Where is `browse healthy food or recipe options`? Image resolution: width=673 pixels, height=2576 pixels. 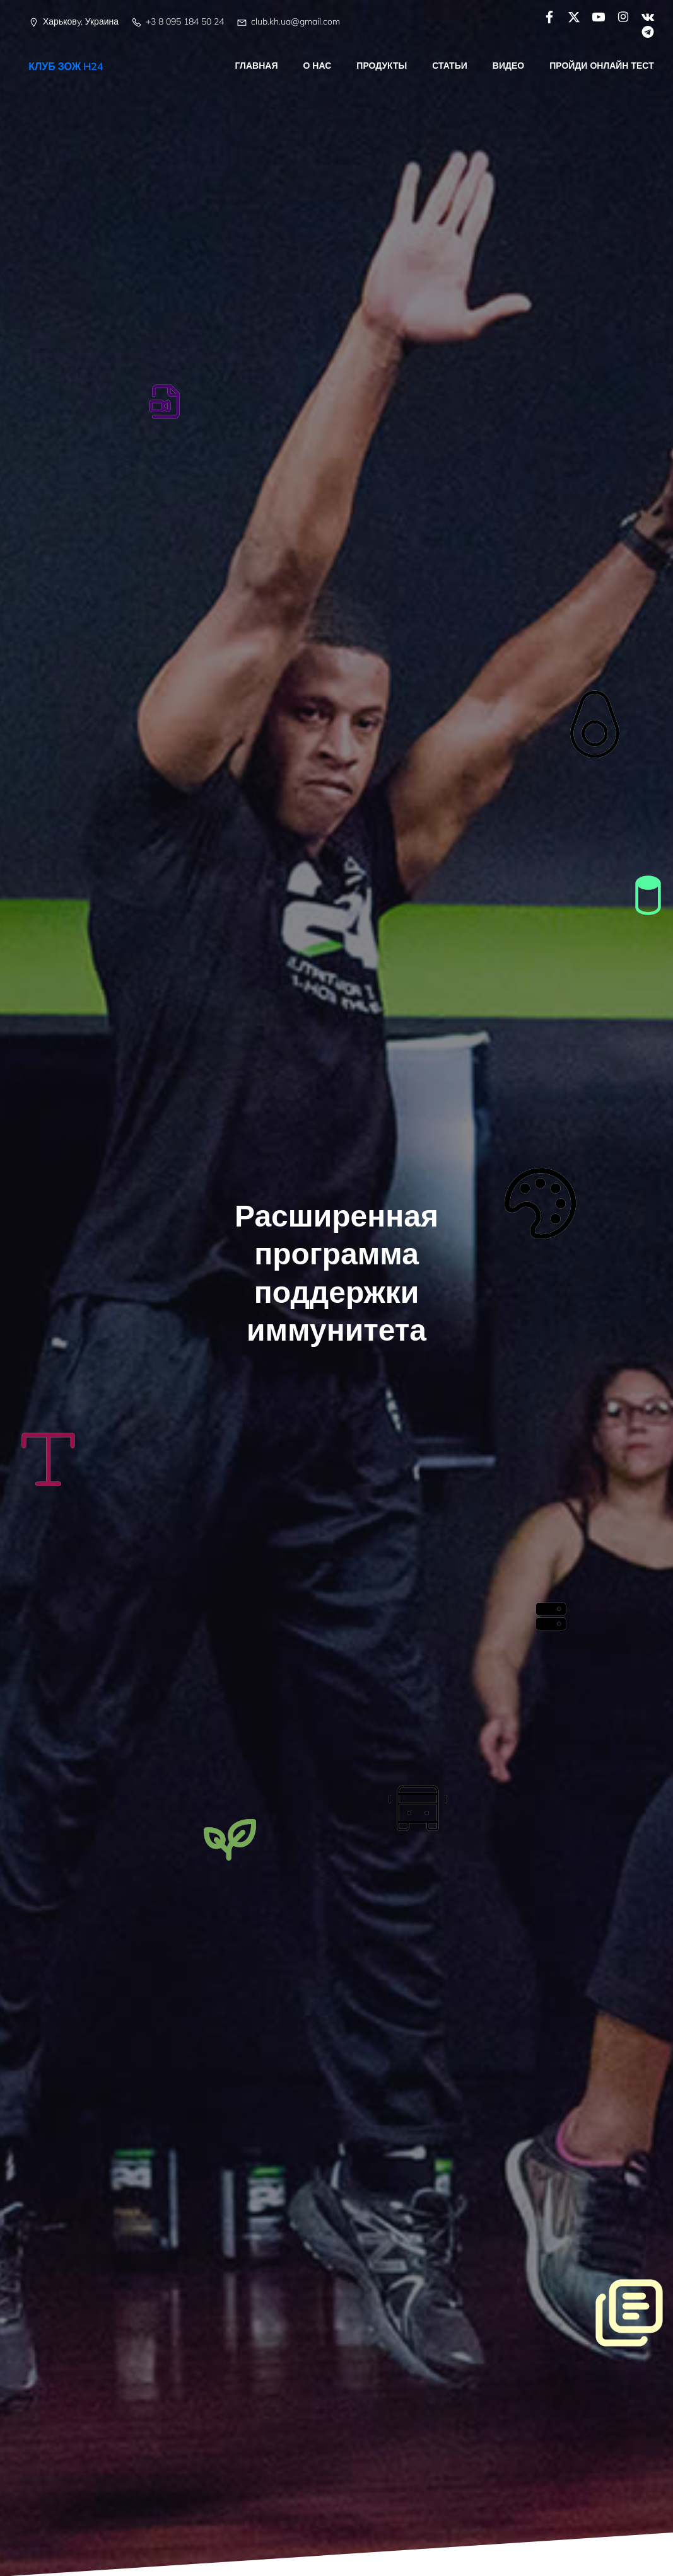
browse healthy food or recipe options is located at coordinates (595, 724).